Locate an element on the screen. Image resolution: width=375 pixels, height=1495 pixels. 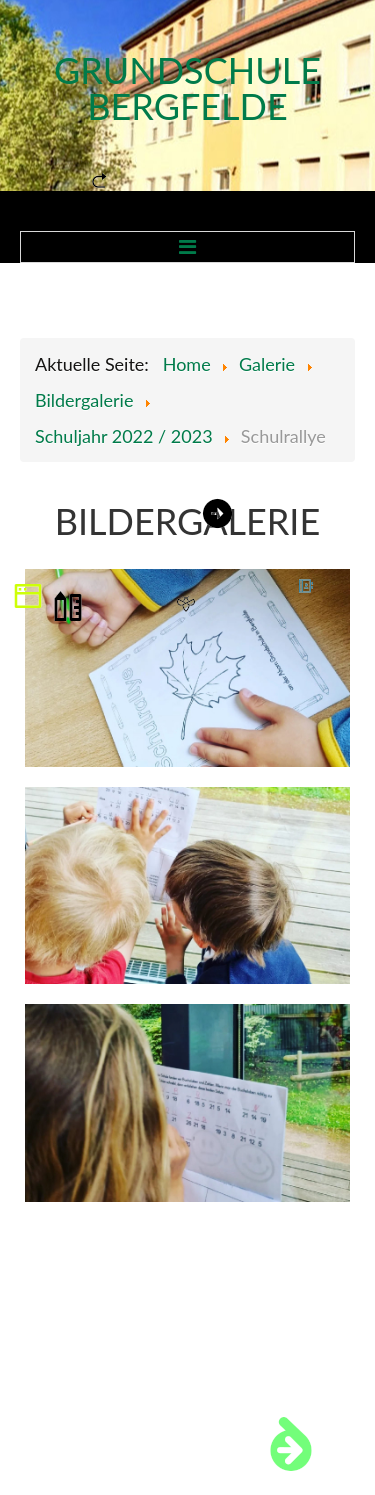
intigriti bug bounty platform logo is located at coordinates (186, 604).